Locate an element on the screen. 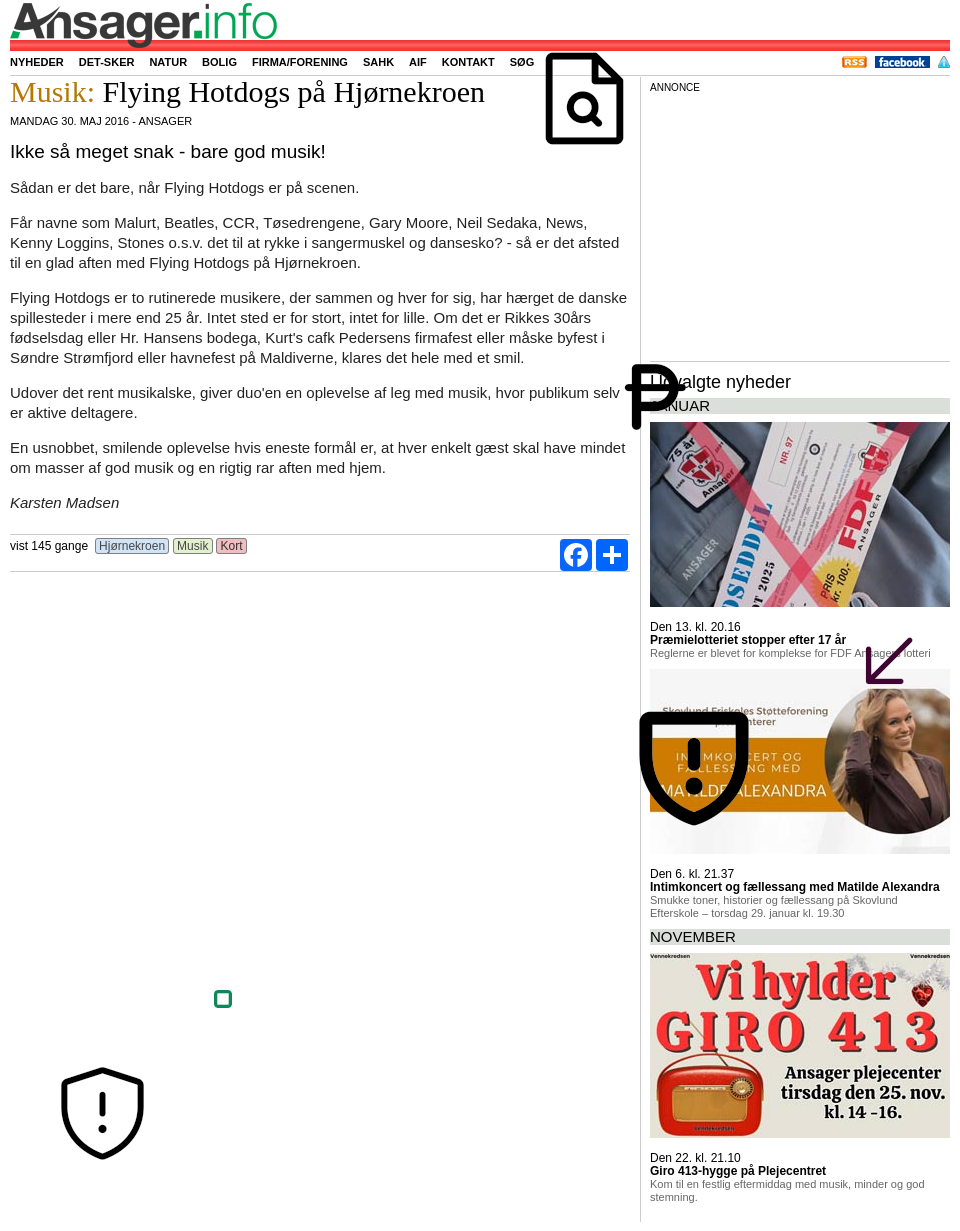 The image size is (960, 1231). indicates price or amount in spanish pesetas is located at coordinates (653, 397).